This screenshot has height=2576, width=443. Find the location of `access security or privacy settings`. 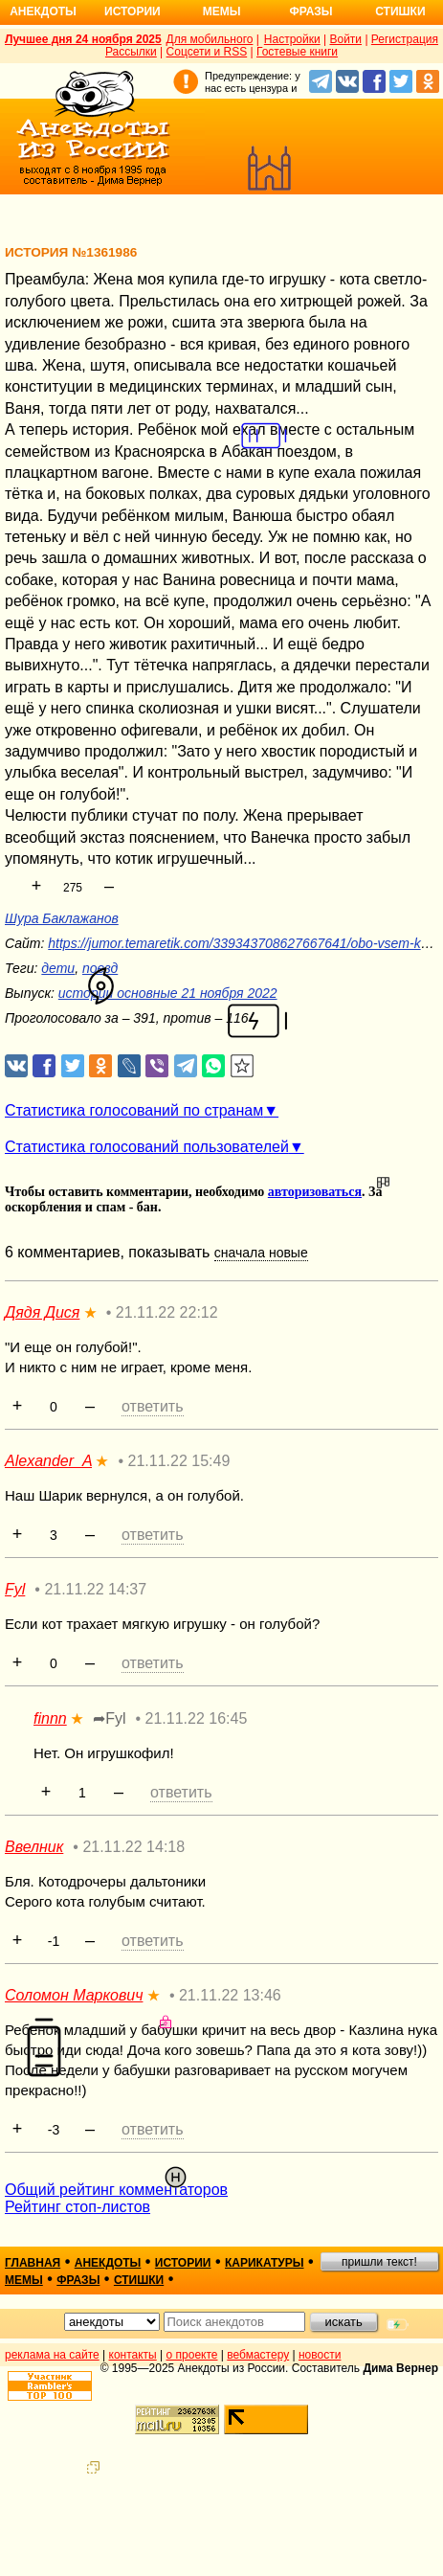

access security or privacy settings is located at coordinates (166, 2022).